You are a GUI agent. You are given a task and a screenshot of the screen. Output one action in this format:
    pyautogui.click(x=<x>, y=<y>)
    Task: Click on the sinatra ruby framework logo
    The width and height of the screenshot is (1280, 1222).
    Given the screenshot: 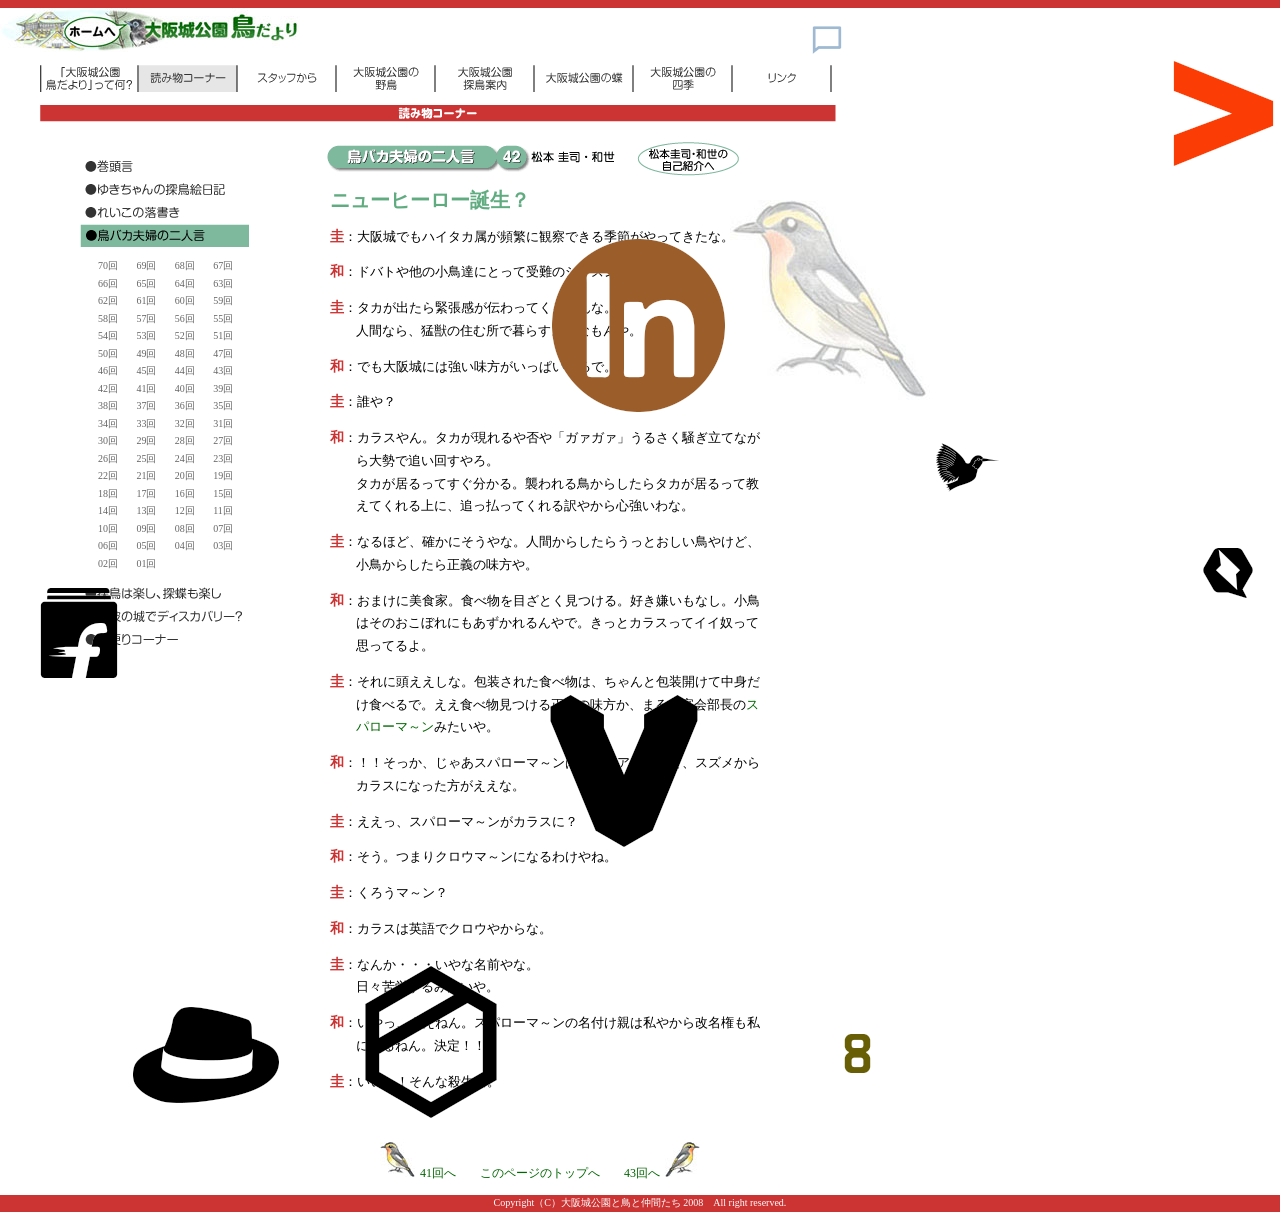 What is the action you would take?
    pyautogui.click(x=206, y=1055)
    